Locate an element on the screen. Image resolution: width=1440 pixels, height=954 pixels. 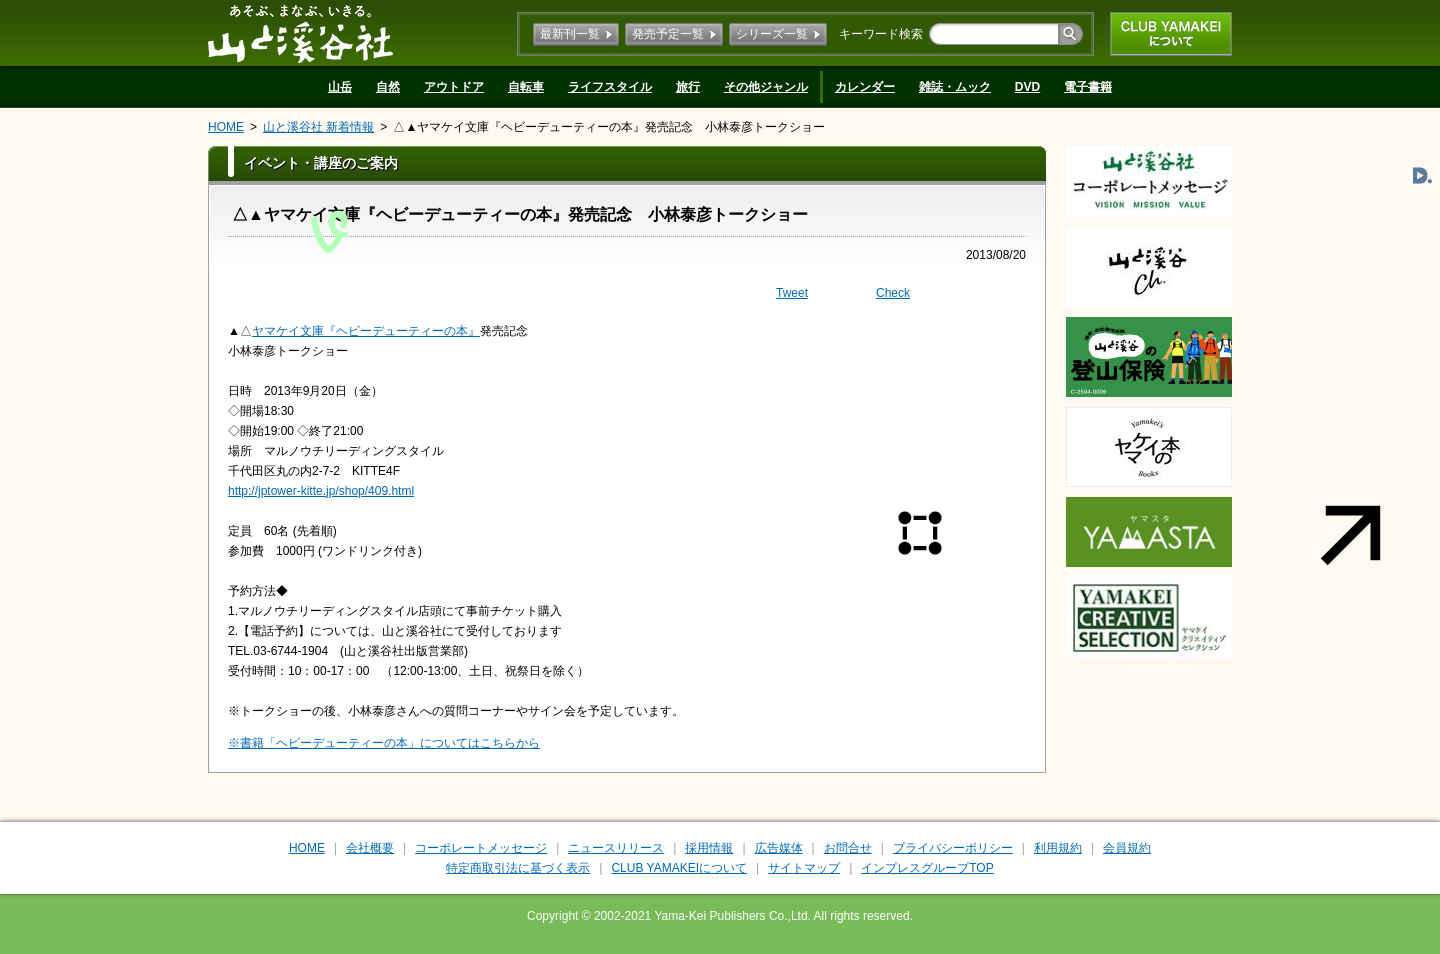
vine app logo is located at coordinates (329, 232).